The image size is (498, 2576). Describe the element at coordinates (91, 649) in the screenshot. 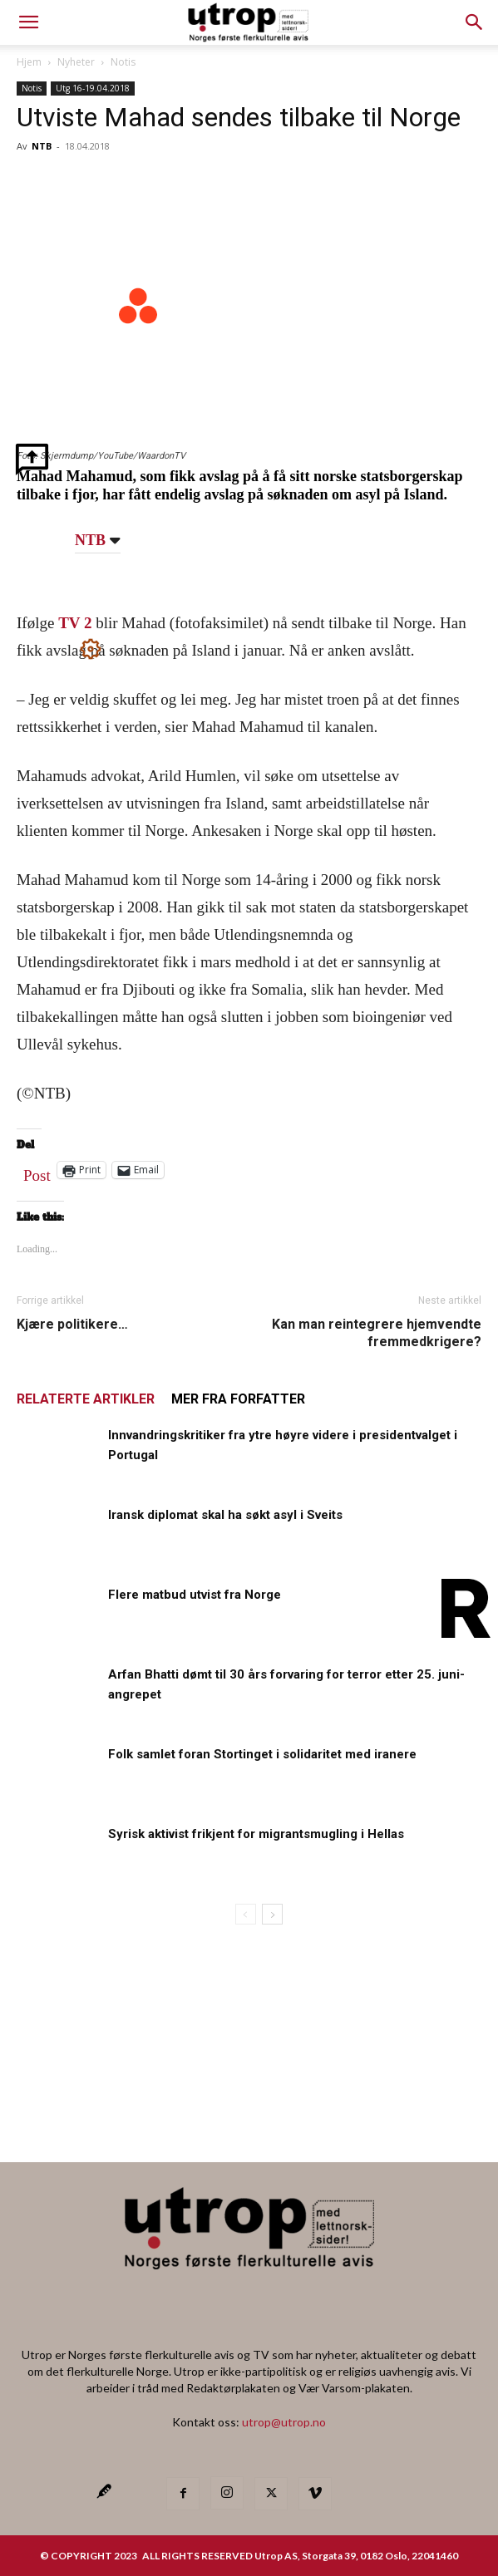

I see `access settings or preferences` at that location.